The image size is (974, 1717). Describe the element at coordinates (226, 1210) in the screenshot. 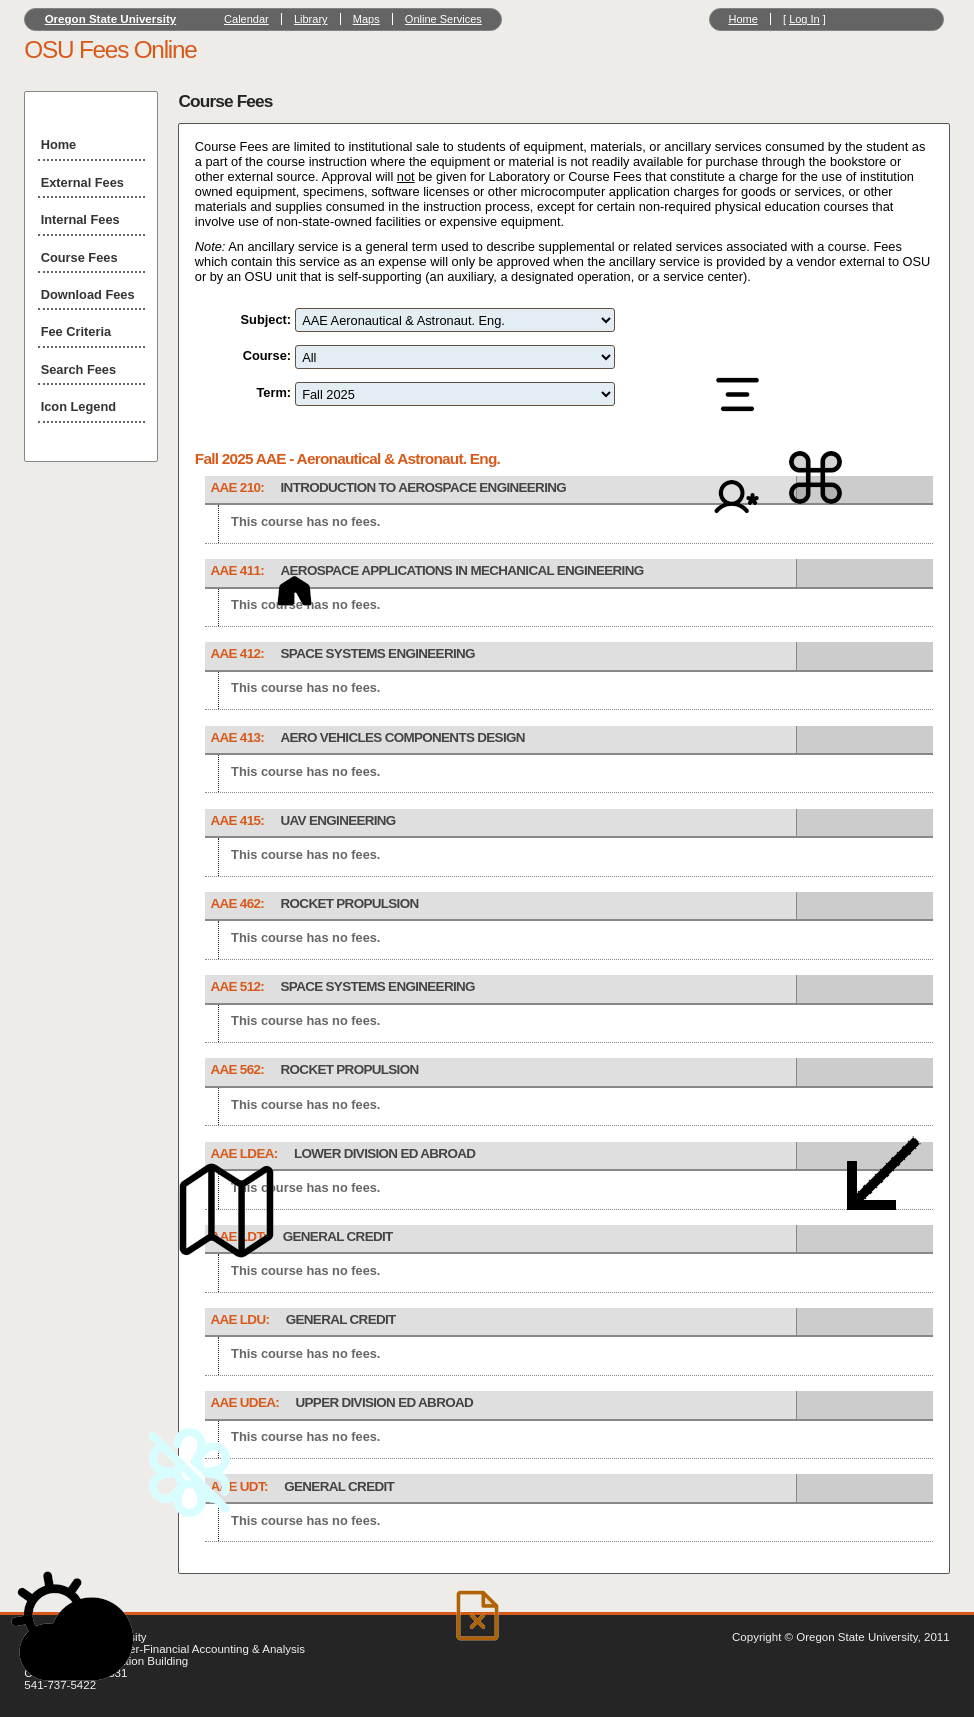

I see `view map` at that location.